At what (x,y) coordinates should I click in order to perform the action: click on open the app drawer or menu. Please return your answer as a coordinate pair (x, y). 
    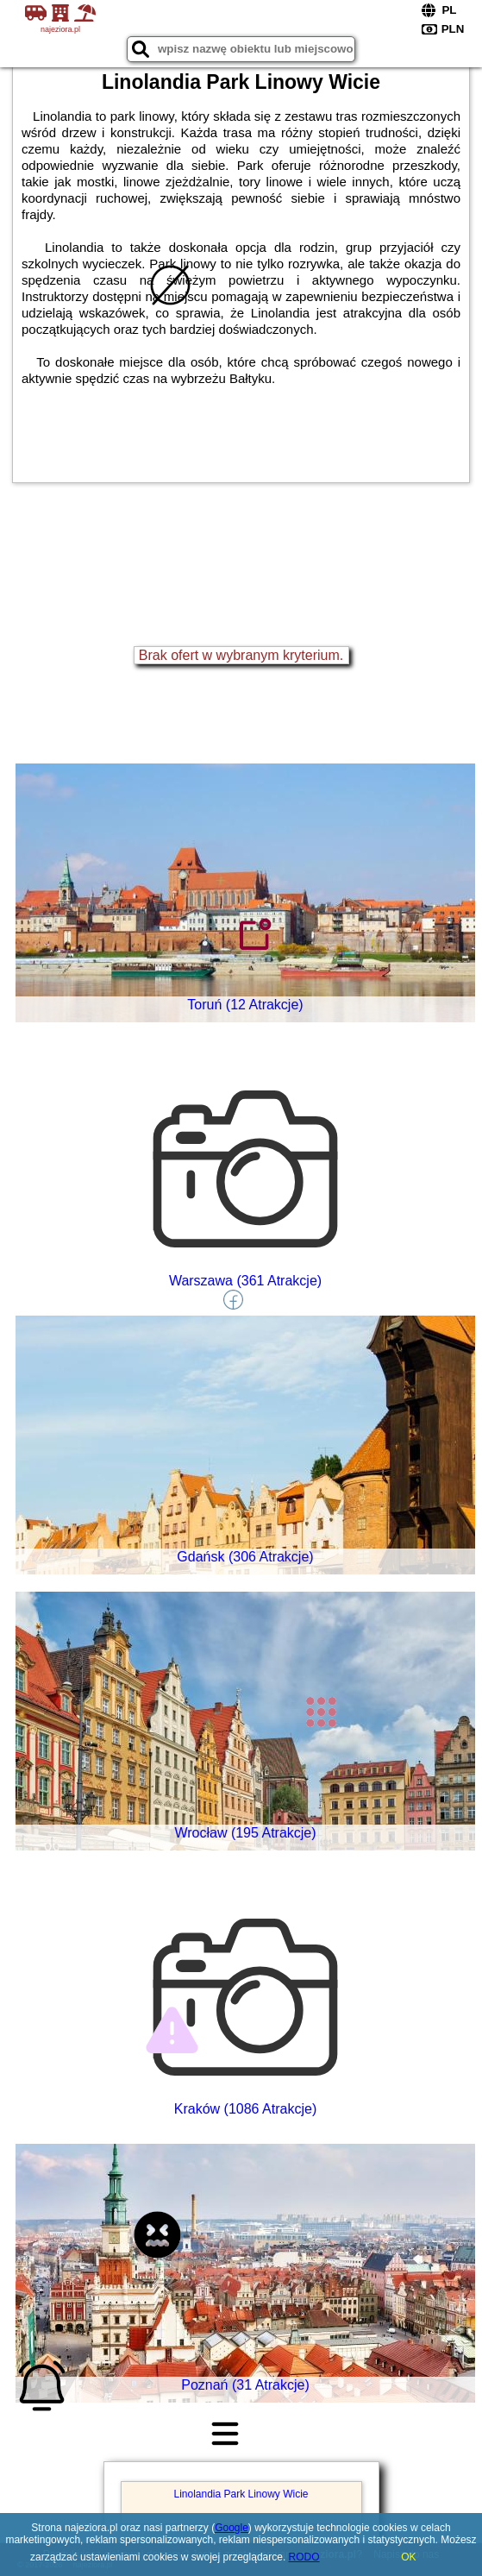
    Looking at the image, I should click on (321, 1712).